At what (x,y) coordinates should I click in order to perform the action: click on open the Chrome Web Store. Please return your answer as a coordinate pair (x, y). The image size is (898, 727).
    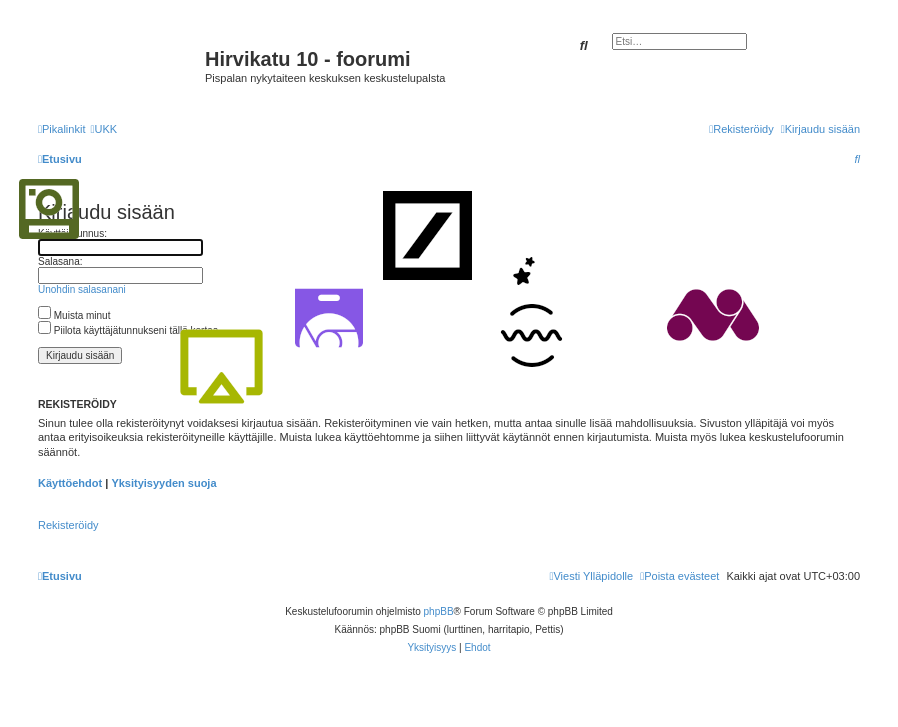
    Looking at the image, I should click on (329, 318).